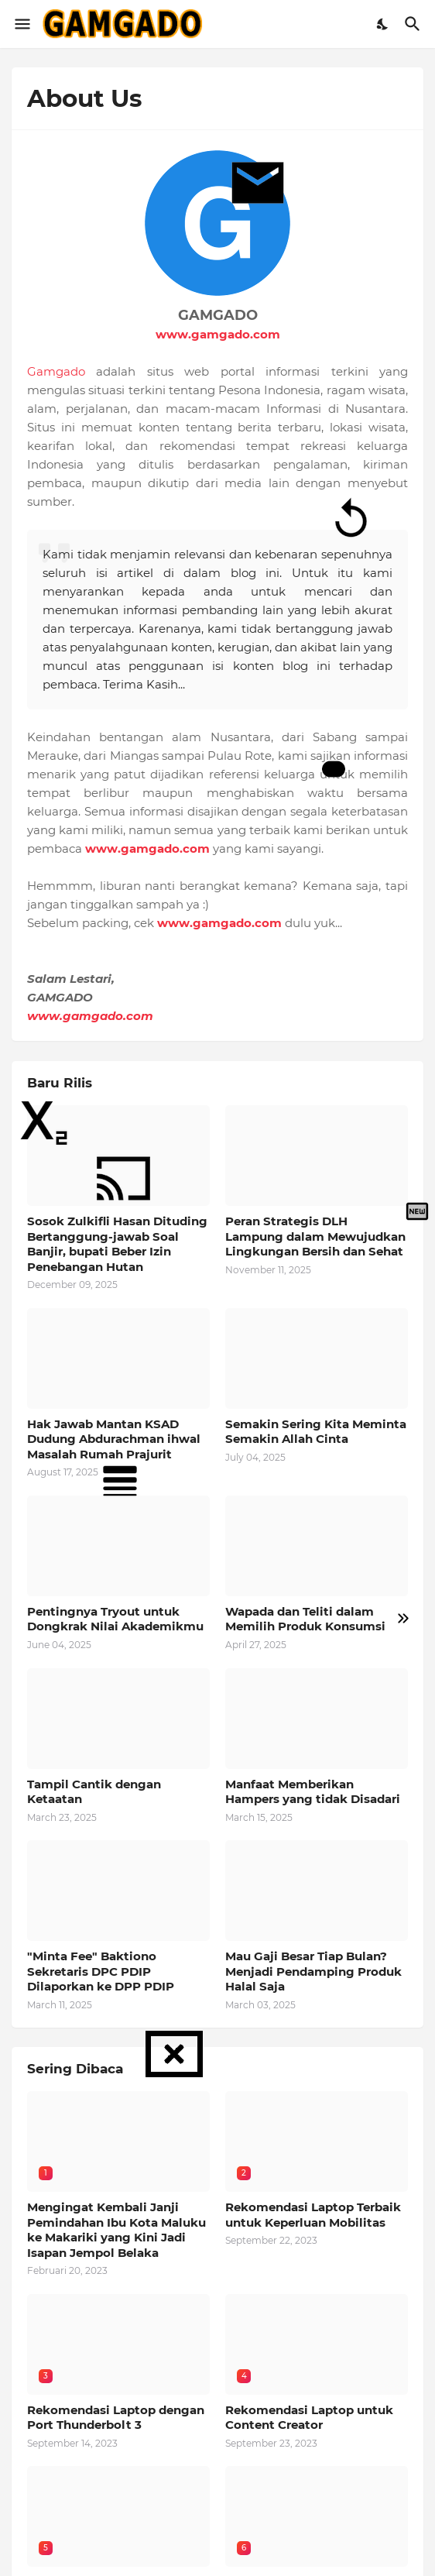 This screenshot has width=435, height=2576. What do you see at coordinates (351, 519) in the screenshot?
I see `replay or restart current media` at bounding box center [351, 519].